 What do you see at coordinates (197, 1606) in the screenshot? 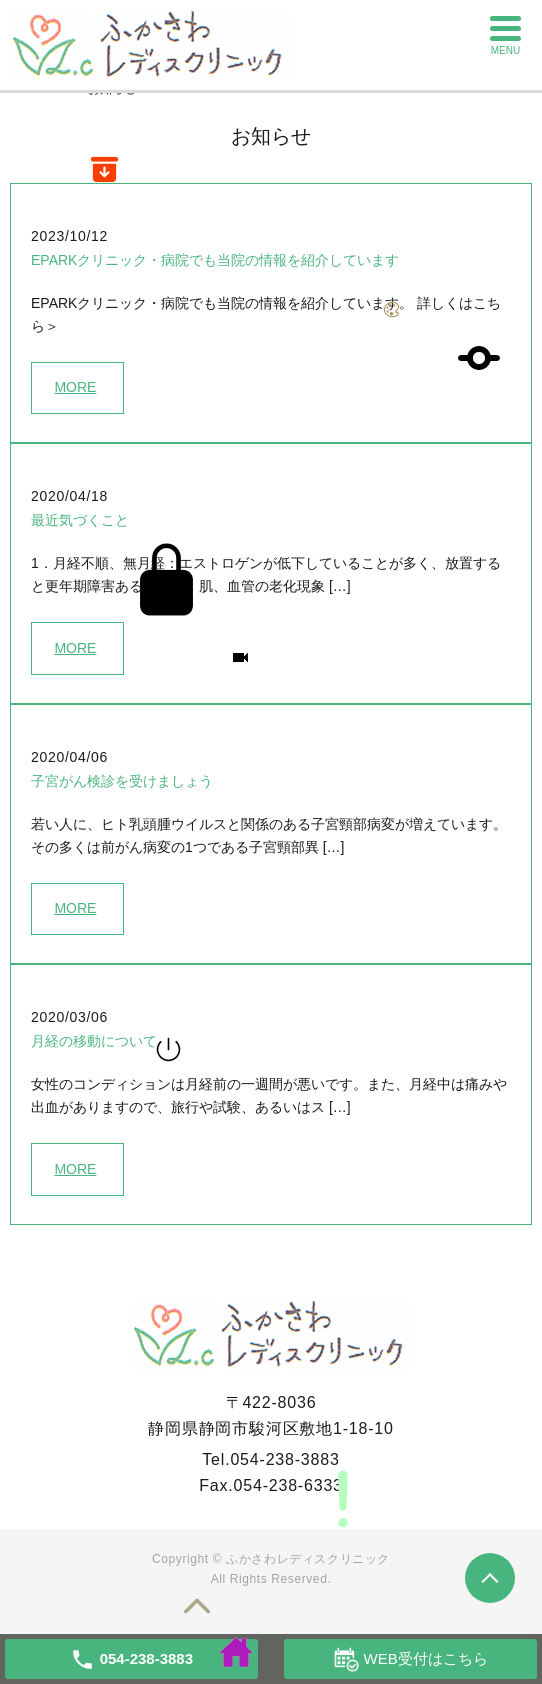
I see `collapse an expanded section` at bounding box center [197, 1606].